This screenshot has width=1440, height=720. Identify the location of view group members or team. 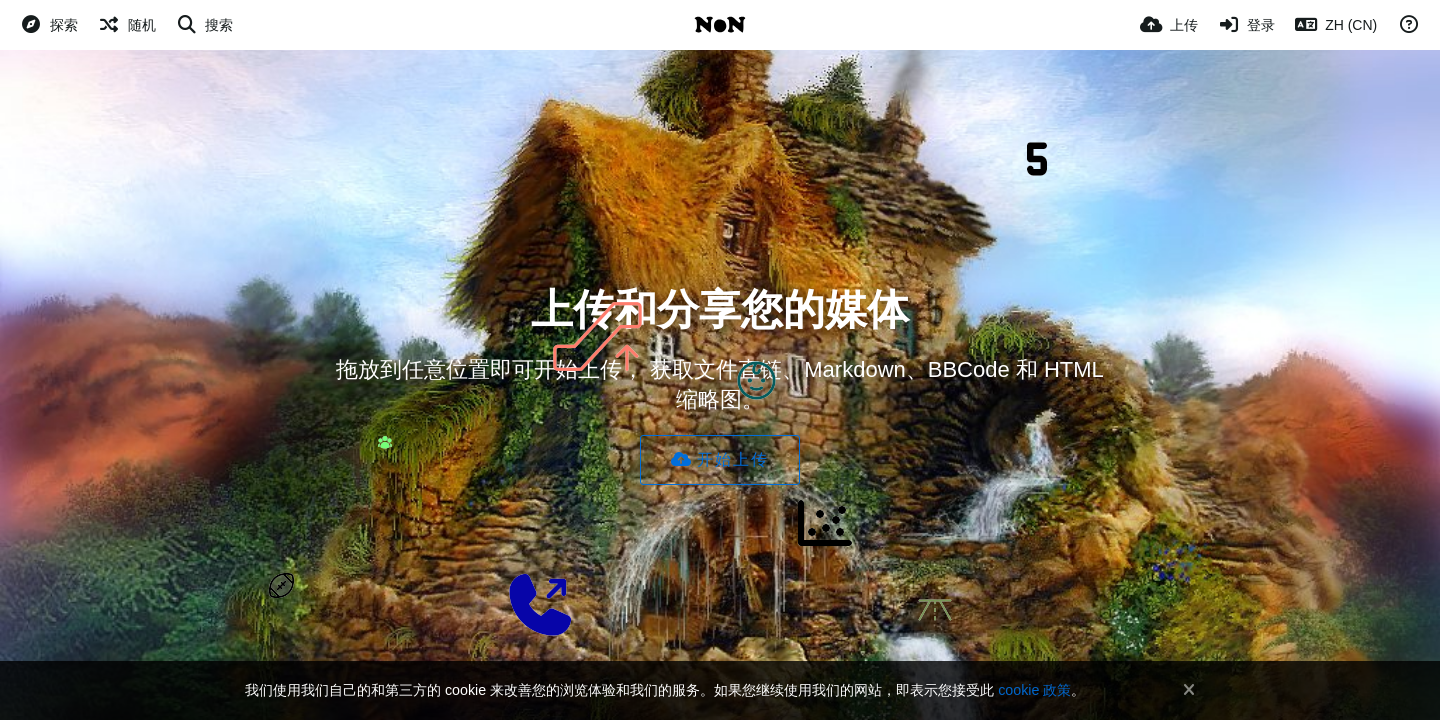
(385, 442).